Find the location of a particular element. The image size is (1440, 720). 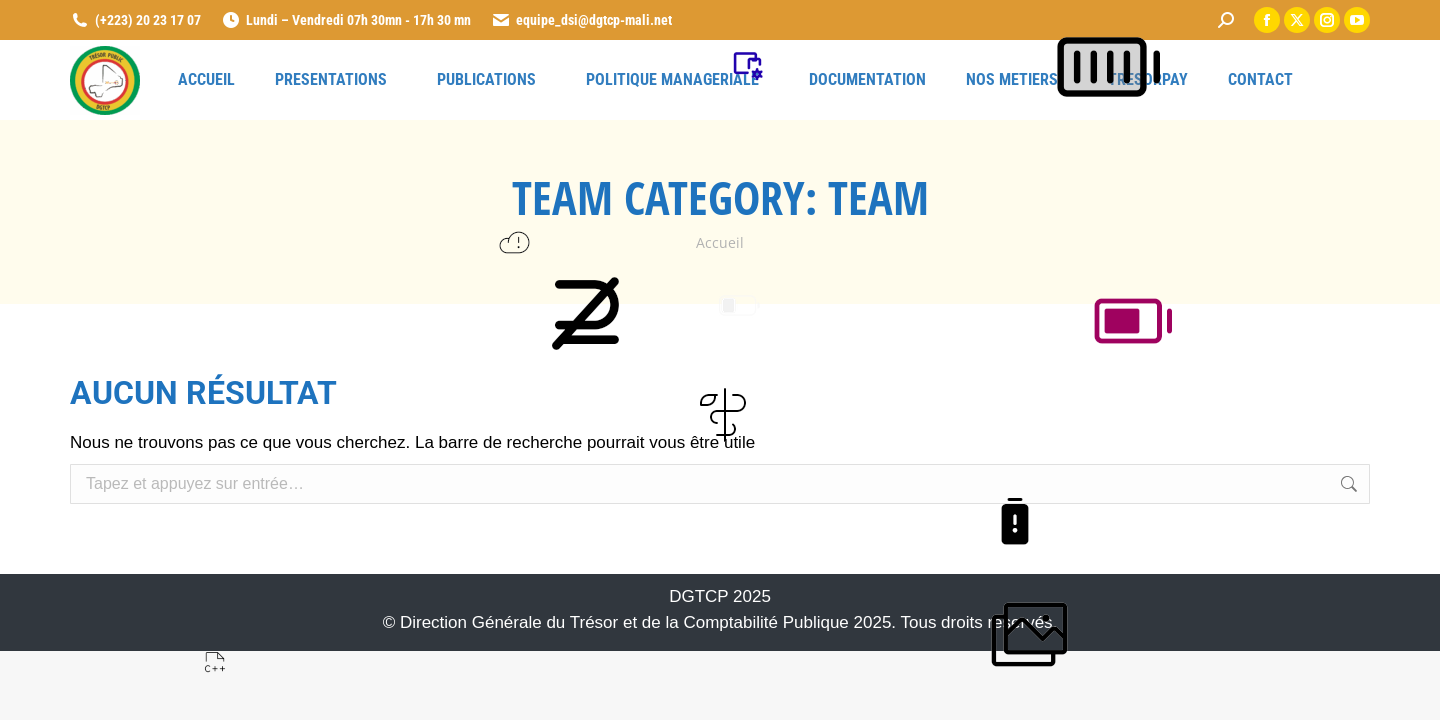

indicates "not a superset of" in mathematical notation is located at coordinates (585, 313).